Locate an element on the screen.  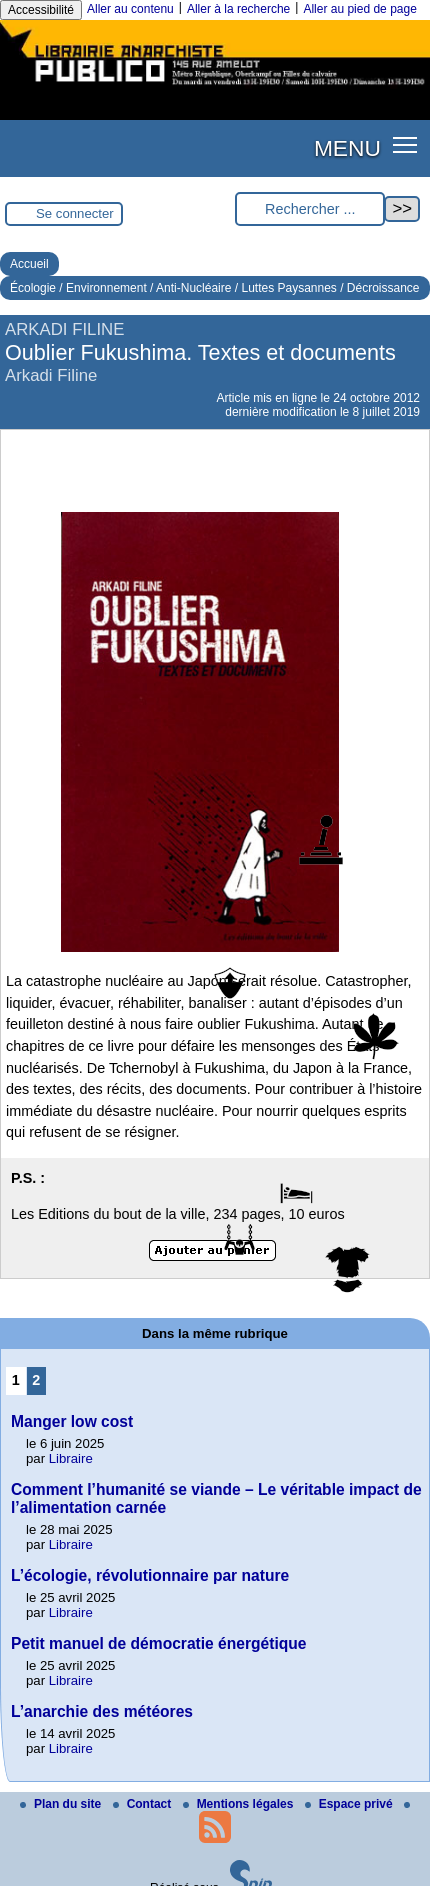
indicates sleep mode or rest status is located at coordinates (296, 1189).